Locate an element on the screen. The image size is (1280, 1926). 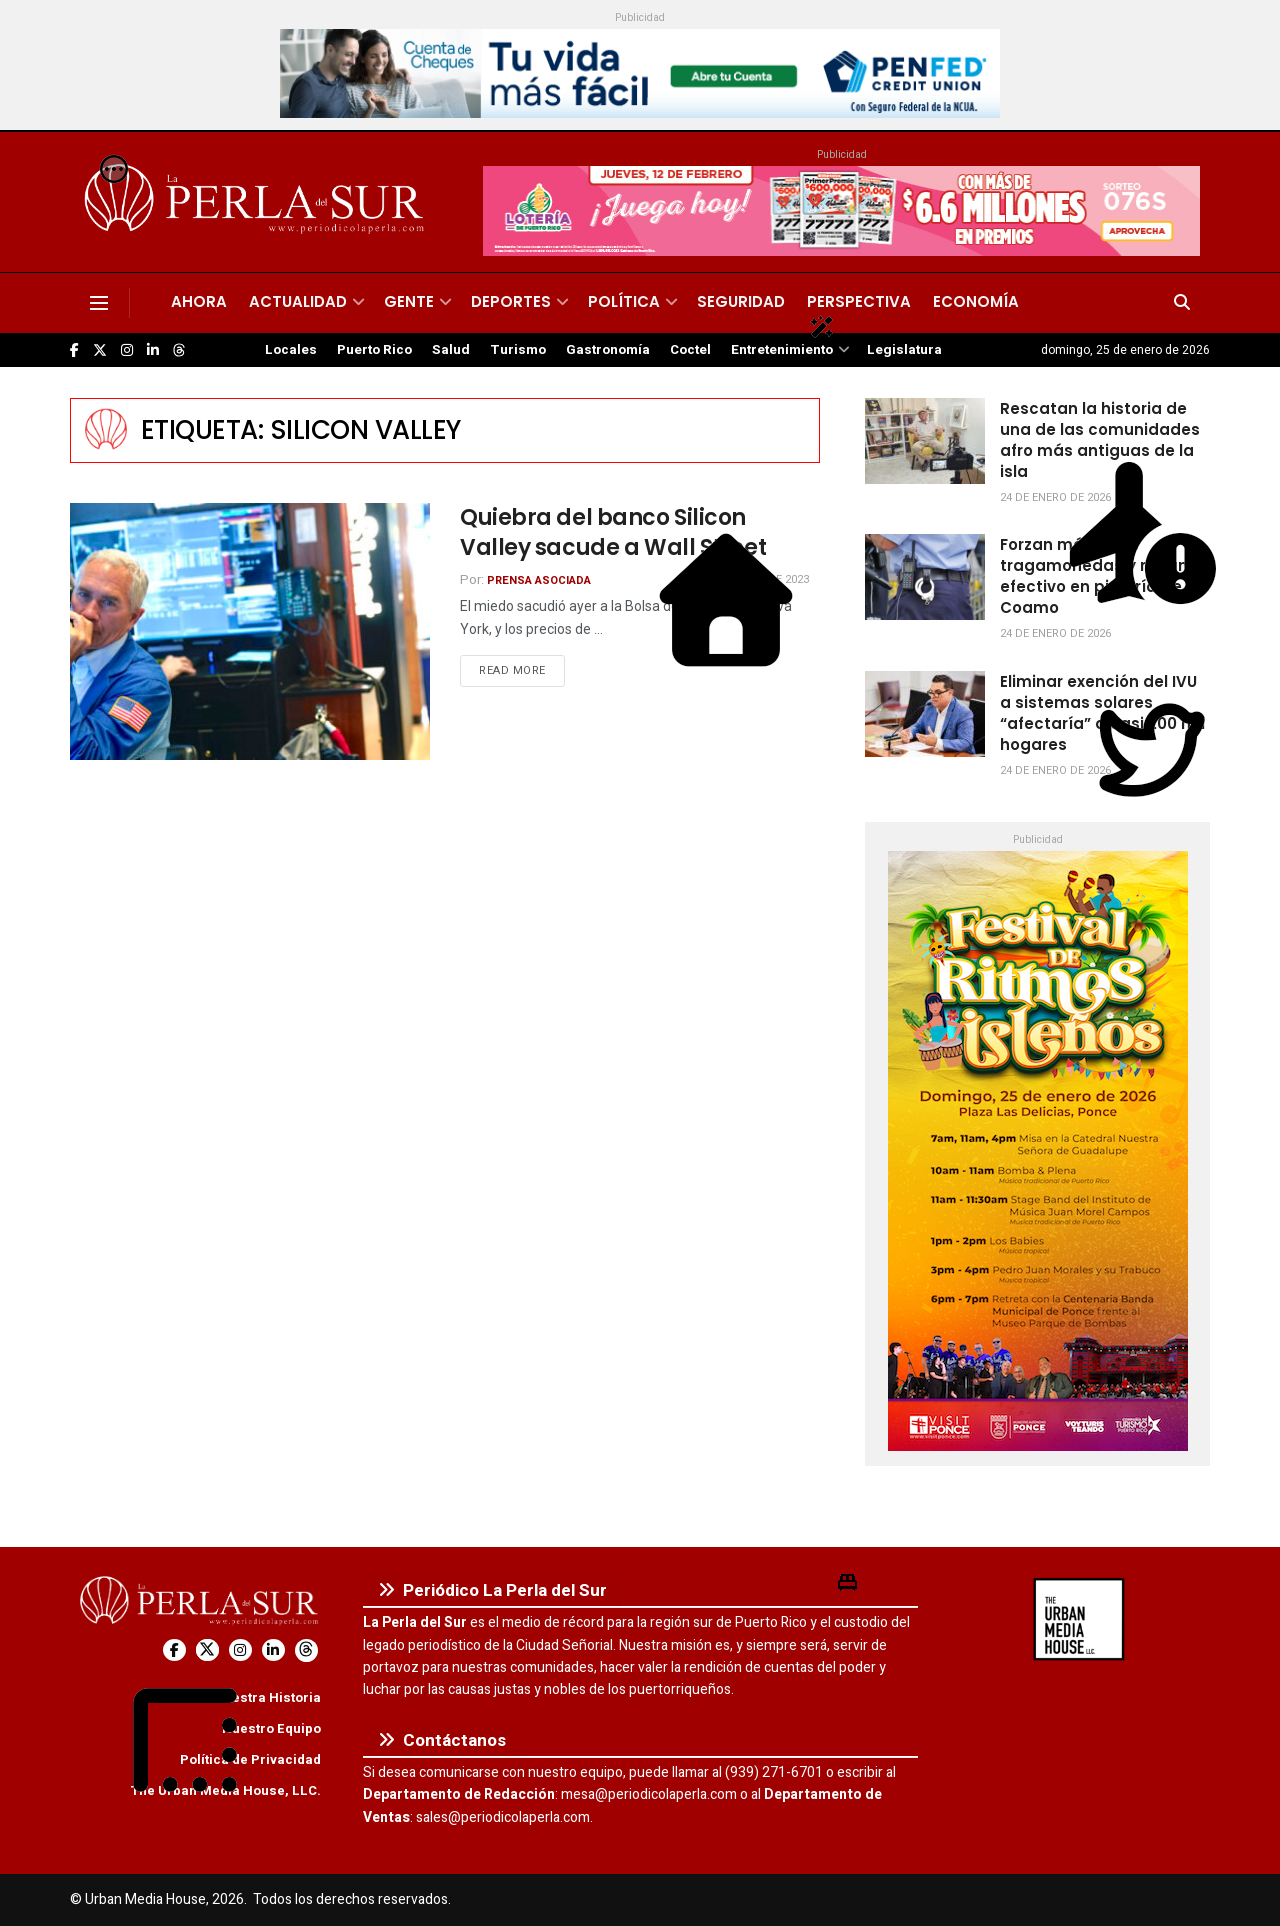
navigate to home screen is located at coordinates (726, 600).